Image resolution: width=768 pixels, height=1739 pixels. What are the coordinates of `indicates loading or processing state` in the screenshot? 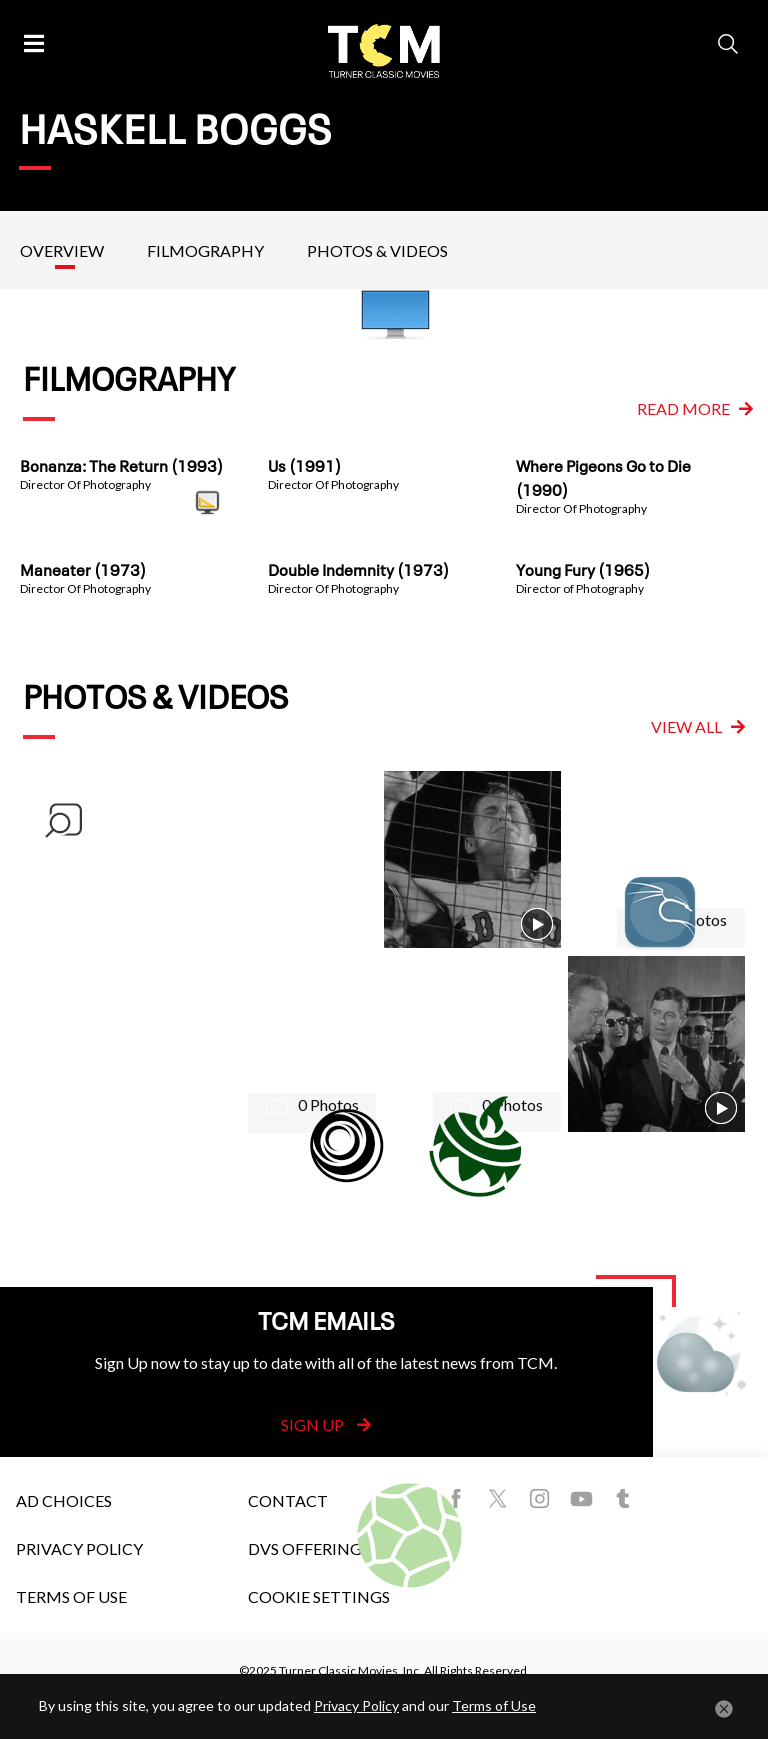 It's located at (347, 1145).